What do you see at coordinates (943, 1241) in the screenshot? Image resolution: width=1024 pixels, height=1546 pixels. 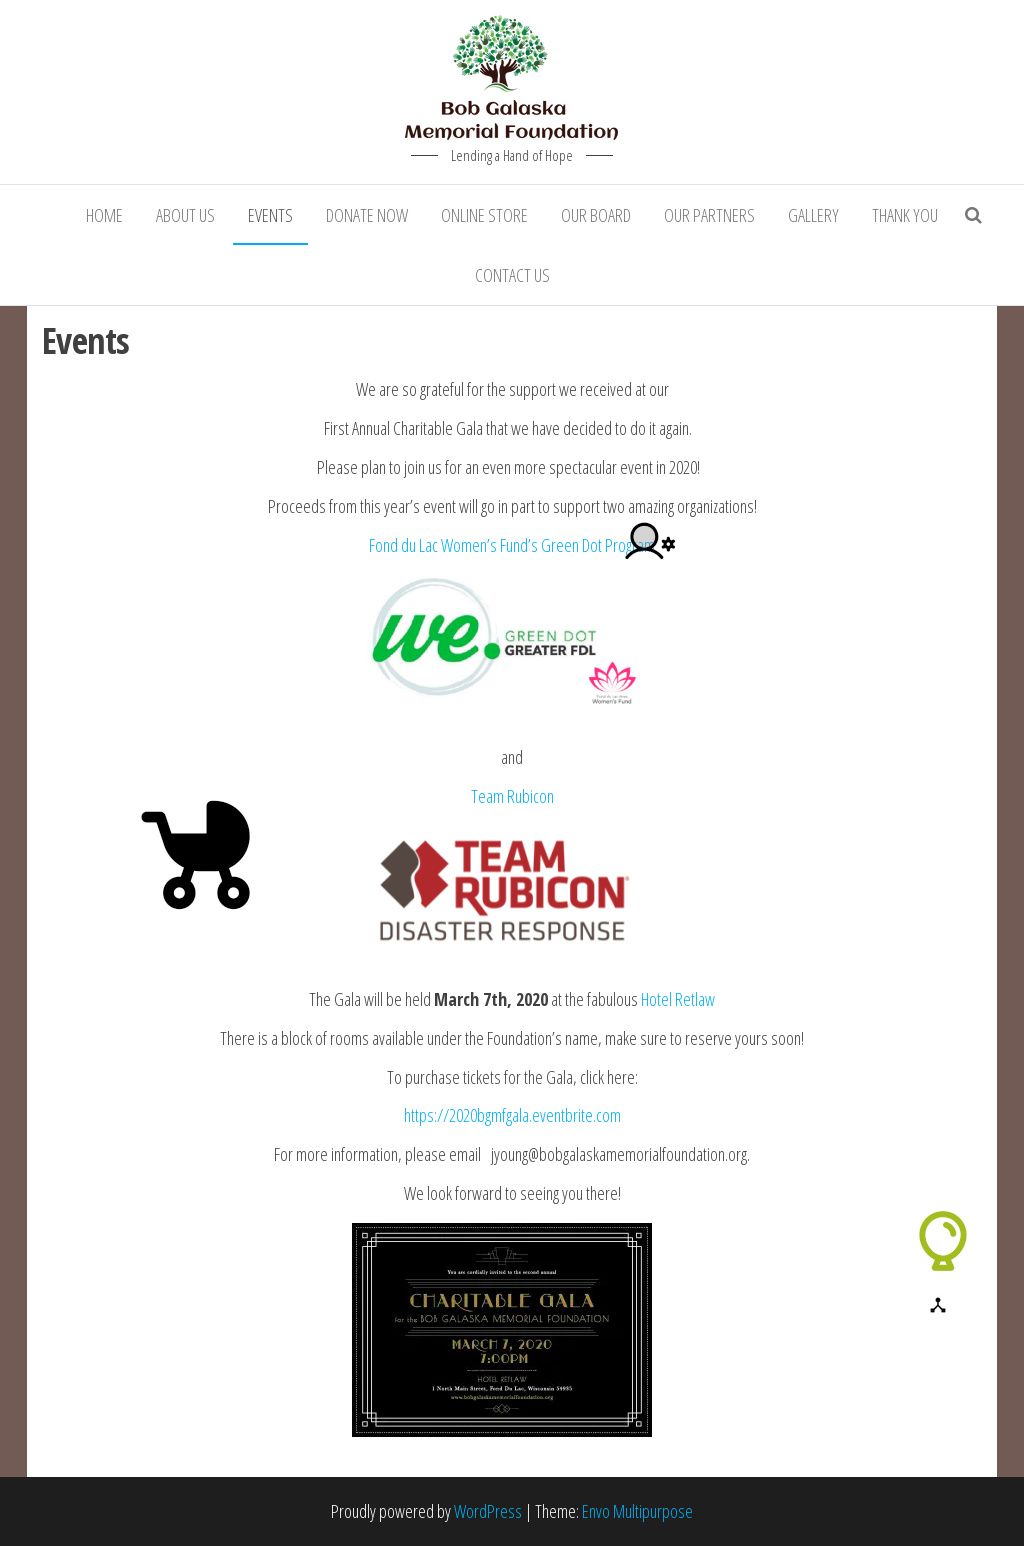 I see `celebrate an event or milestone` at bounding box center [943, 1241].